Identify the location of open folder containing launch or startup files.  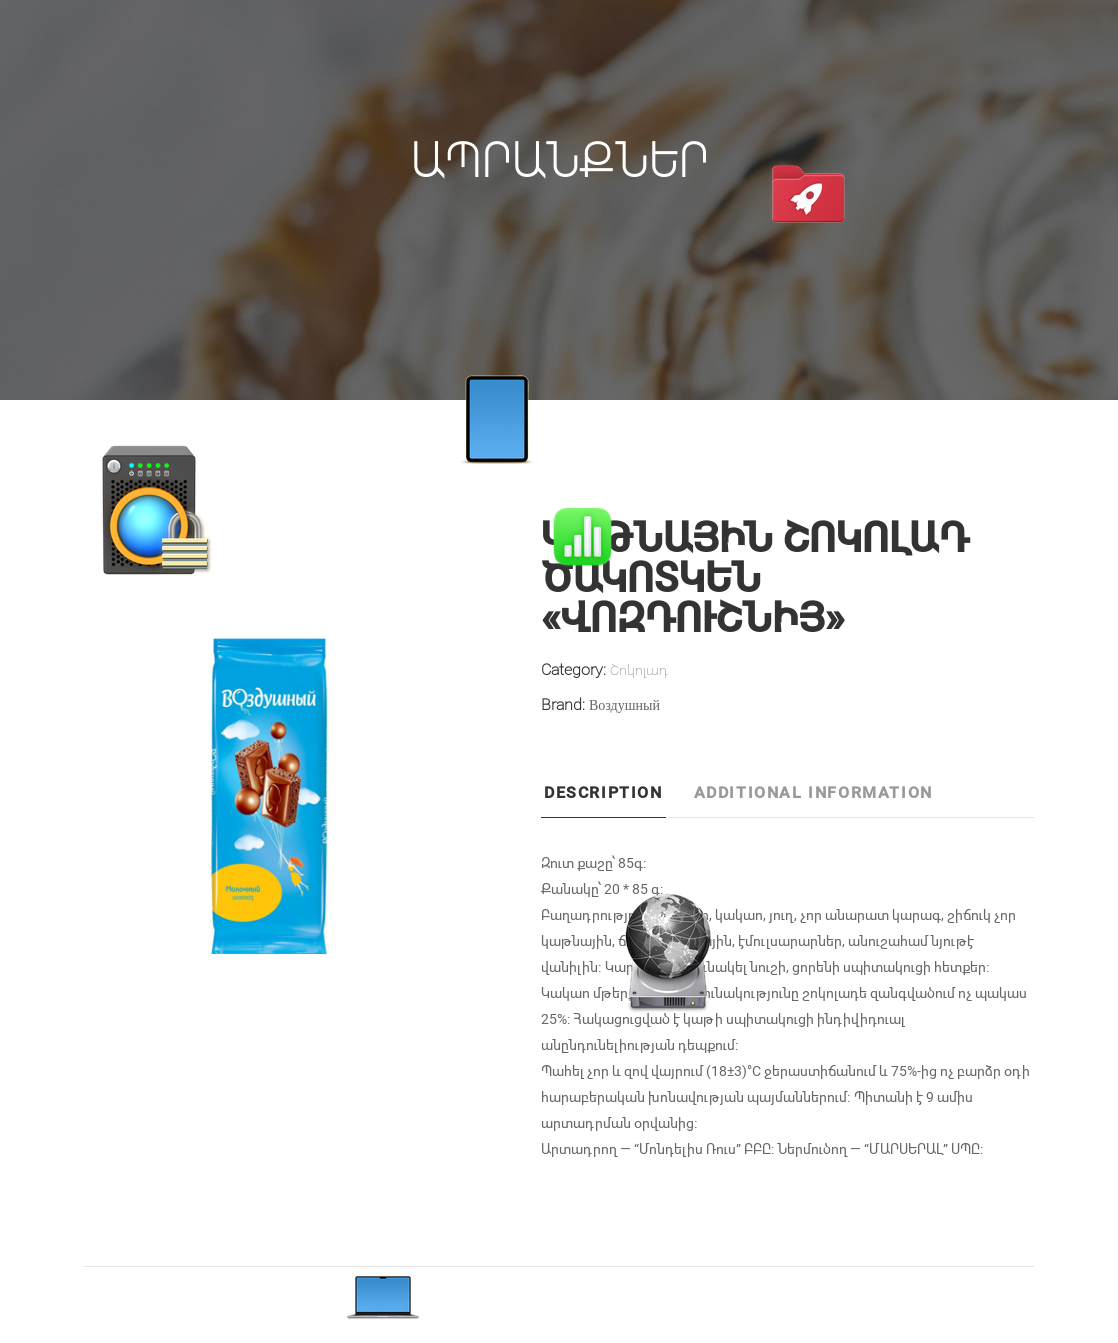
(808, 196).